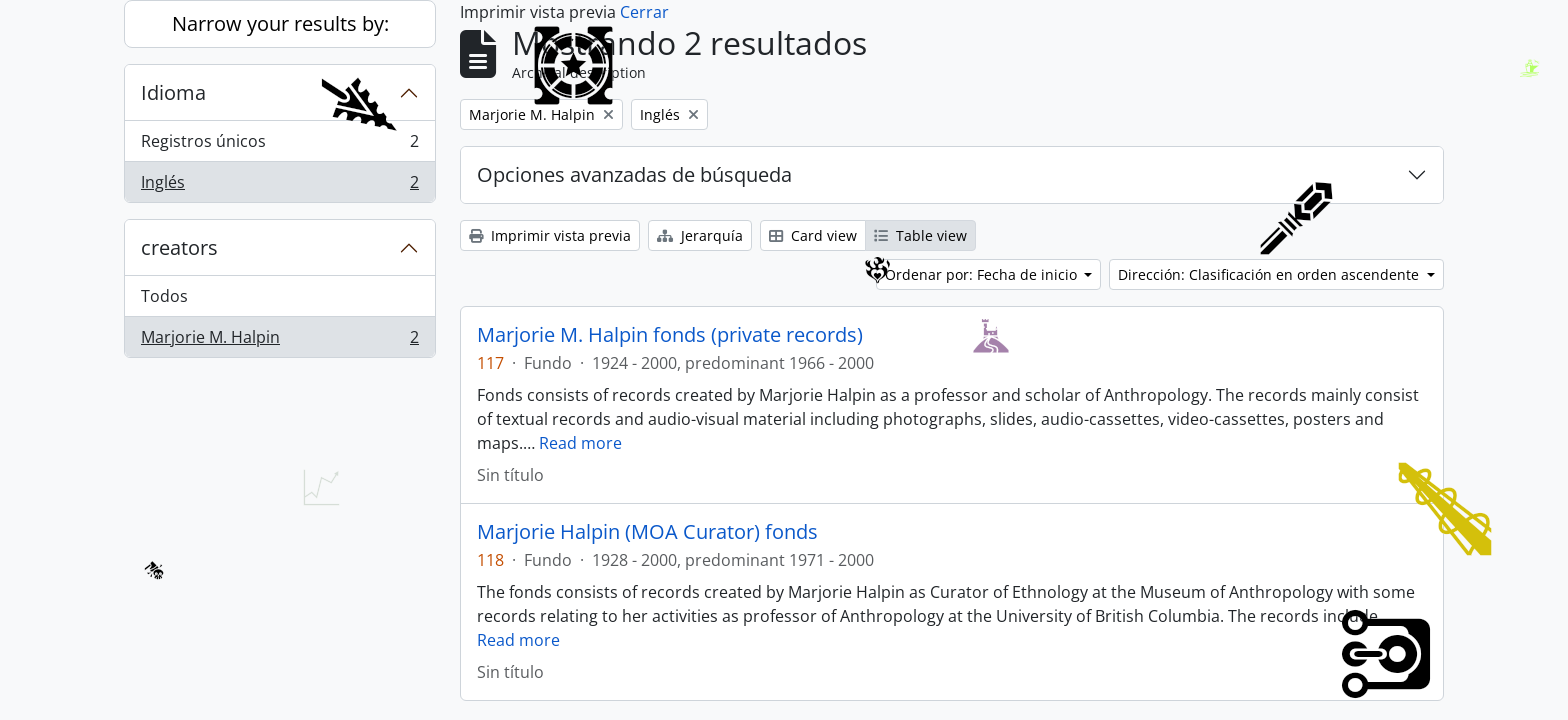 Image resolution: width=1568 pixels, height=720 pixels. What do you see at coordinates (154, 570) in the screenshot?
I see `indicates a kill or enemy defeated in gameplay` at bounding box center [154, 570].